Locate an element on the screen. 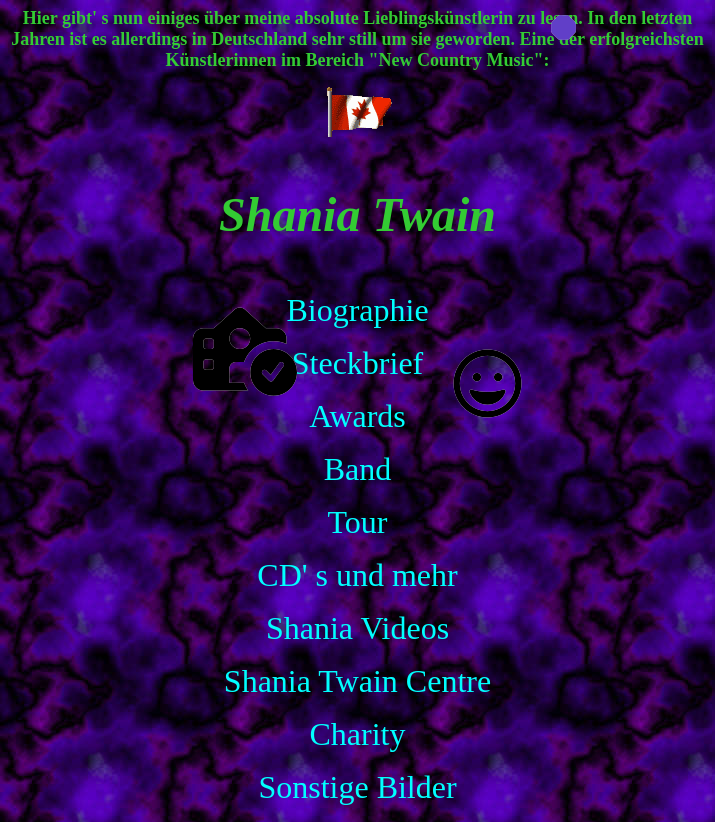  stop or halt action indicator is located at coordinates (563, 27).